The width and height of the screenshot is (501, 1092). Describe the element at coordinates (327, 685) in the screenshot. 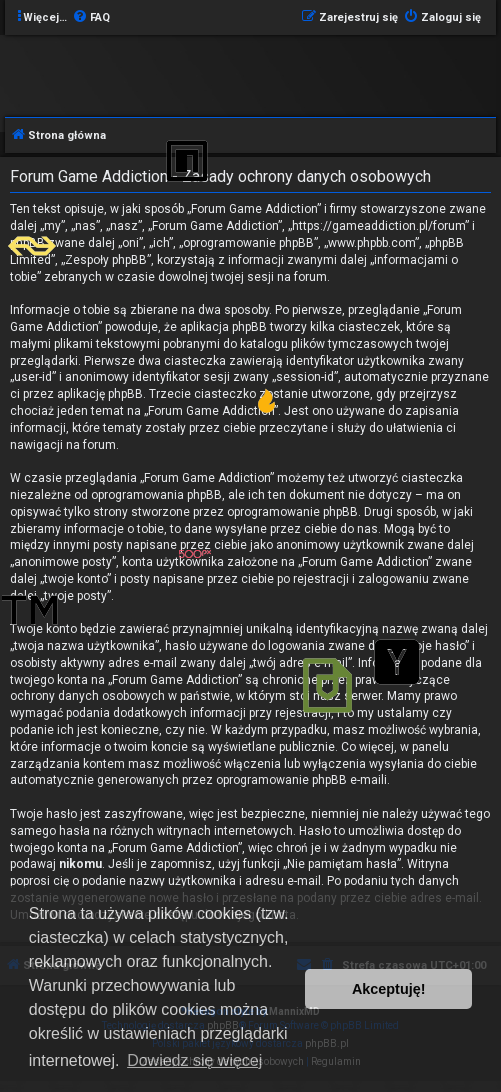

I see `view protected or secured document` at that location.